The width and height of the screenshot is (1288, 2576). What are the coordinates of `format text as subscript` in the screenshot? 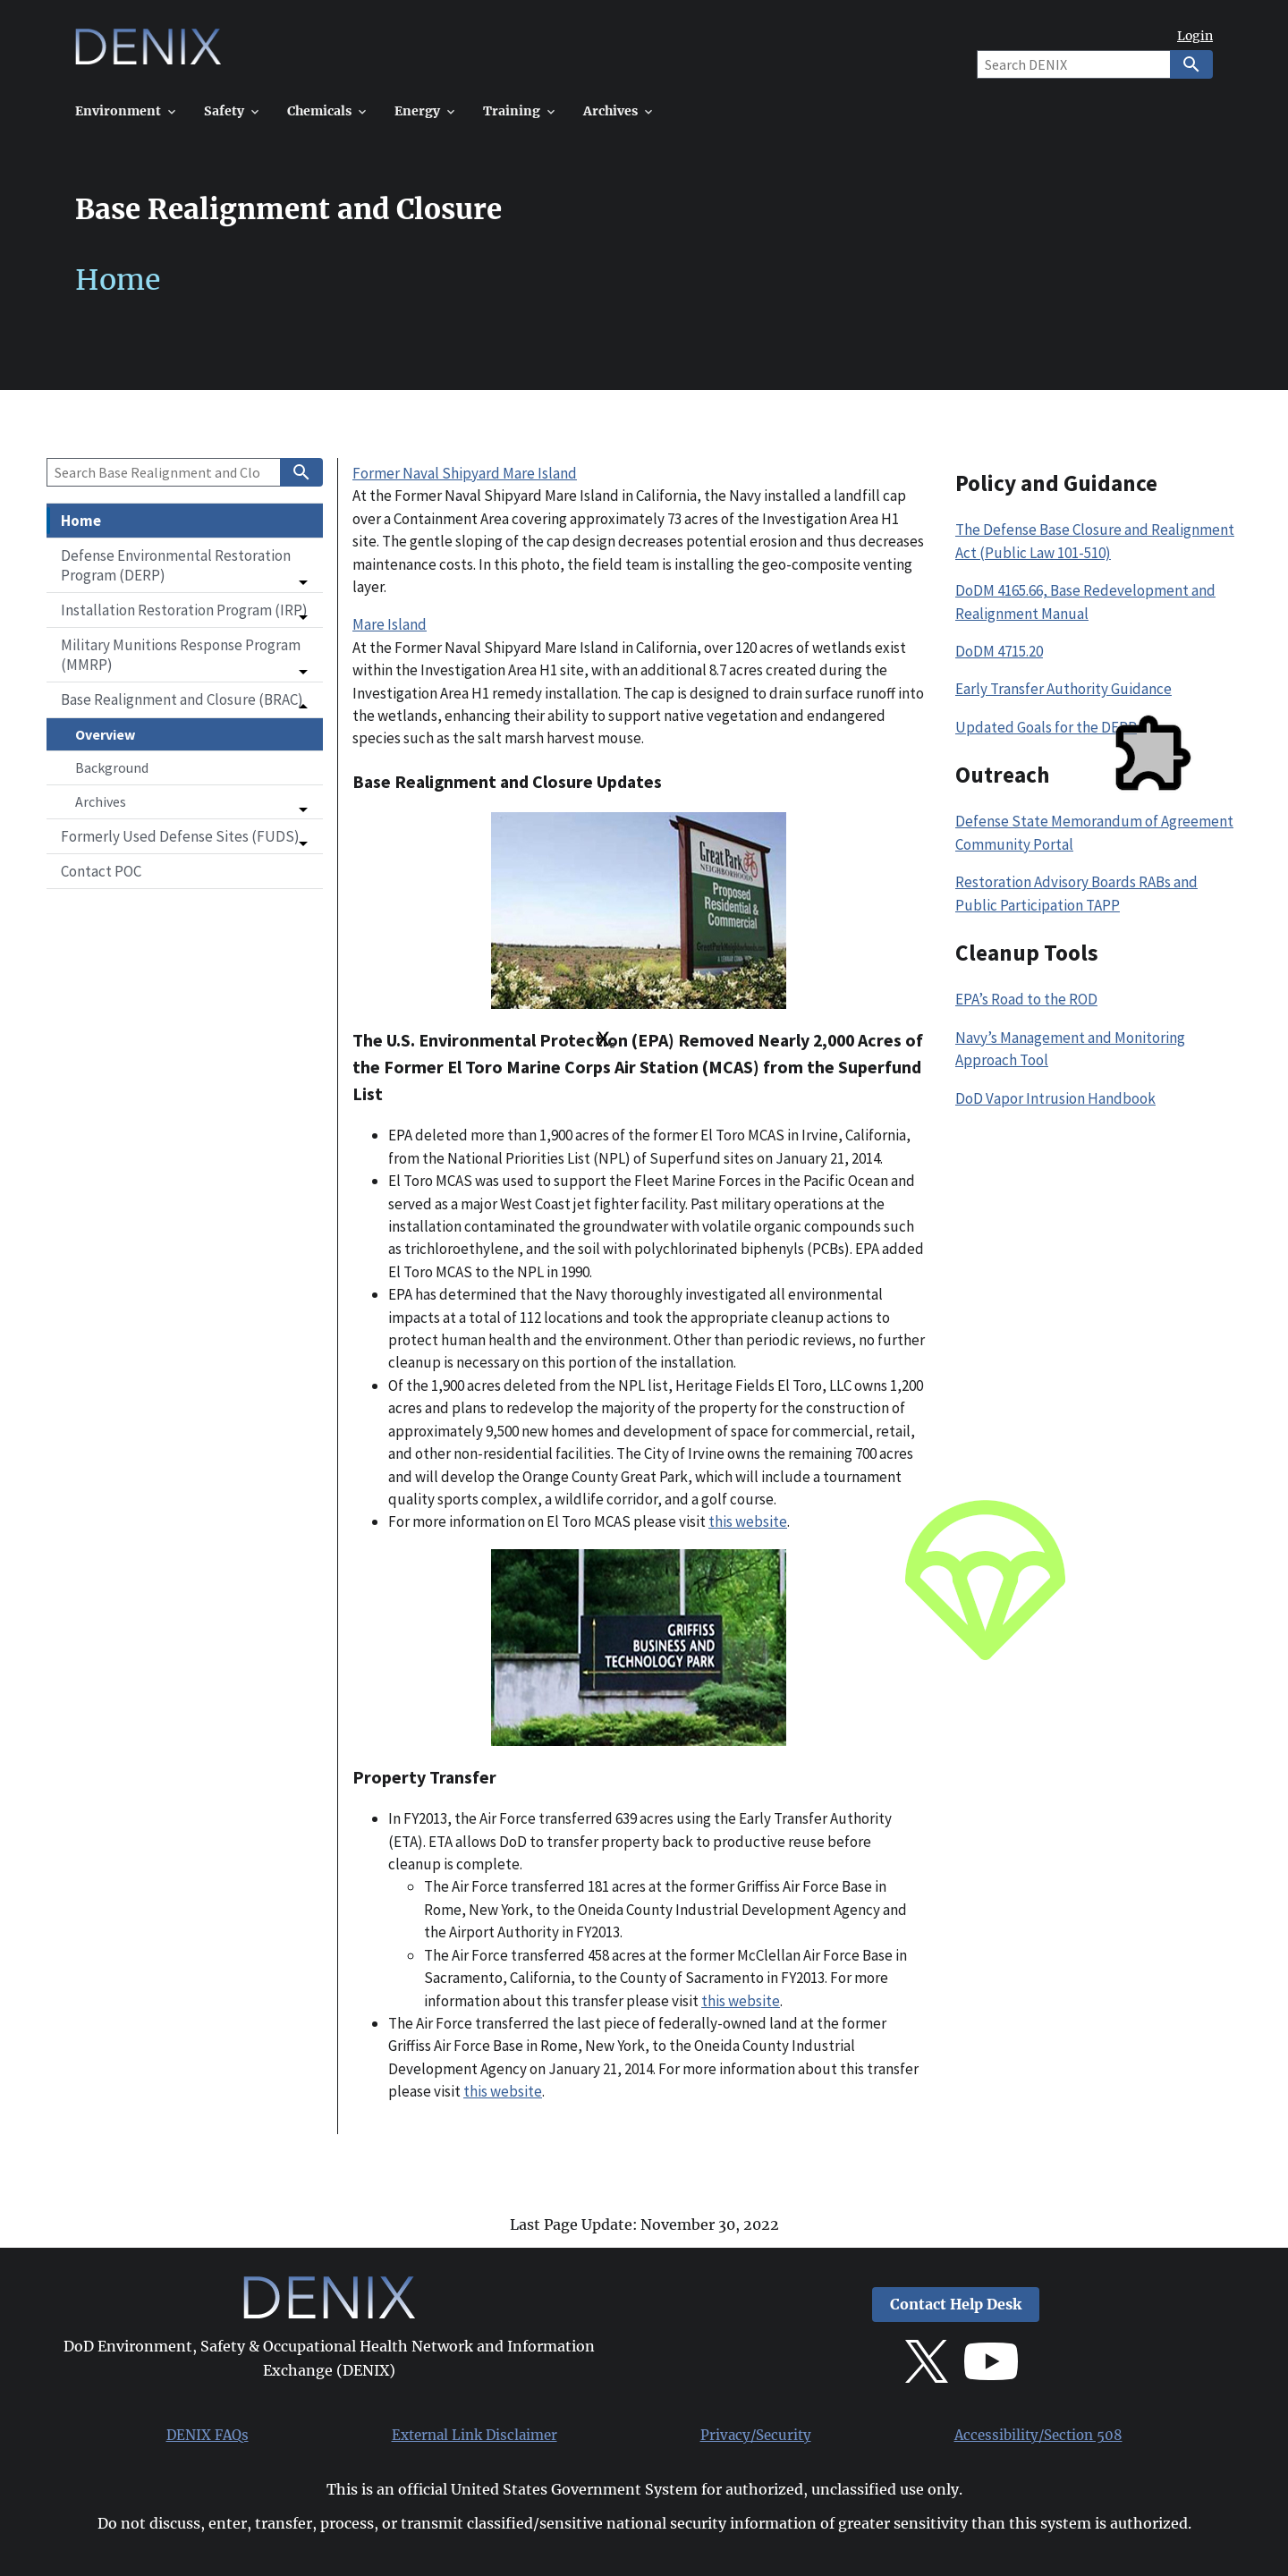 It's located at (603, 1039).